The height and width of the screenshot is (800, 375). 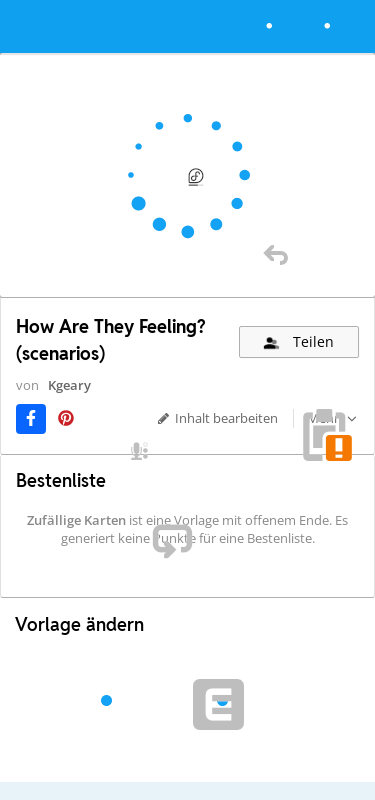 I want to click on indicates a task or item is due or requires attention, so click(x=326, y=435).